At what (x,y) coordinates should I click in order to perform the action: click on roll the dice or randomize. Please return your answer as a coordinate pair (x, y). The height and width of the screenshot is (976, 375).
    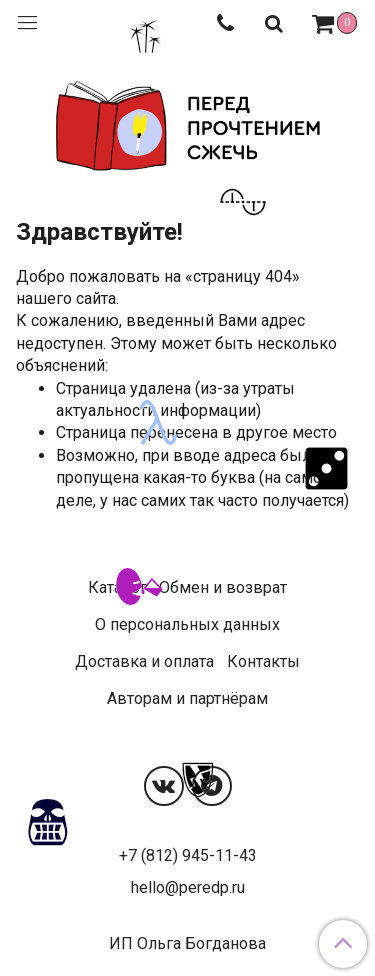
    Looking at the image, I should click on (326, 468).